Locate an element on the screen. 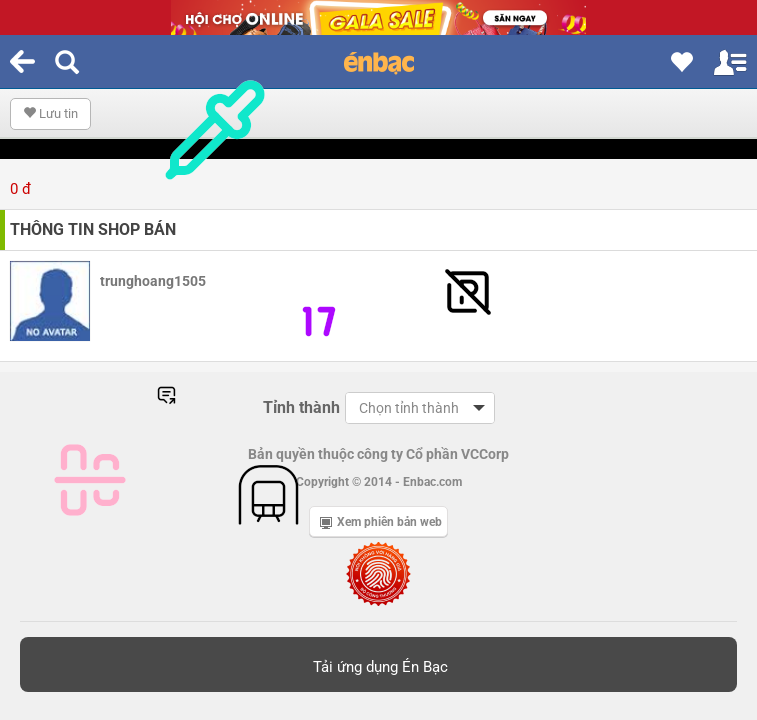  view subway or metro transit options is located at coordinates (268, 497).